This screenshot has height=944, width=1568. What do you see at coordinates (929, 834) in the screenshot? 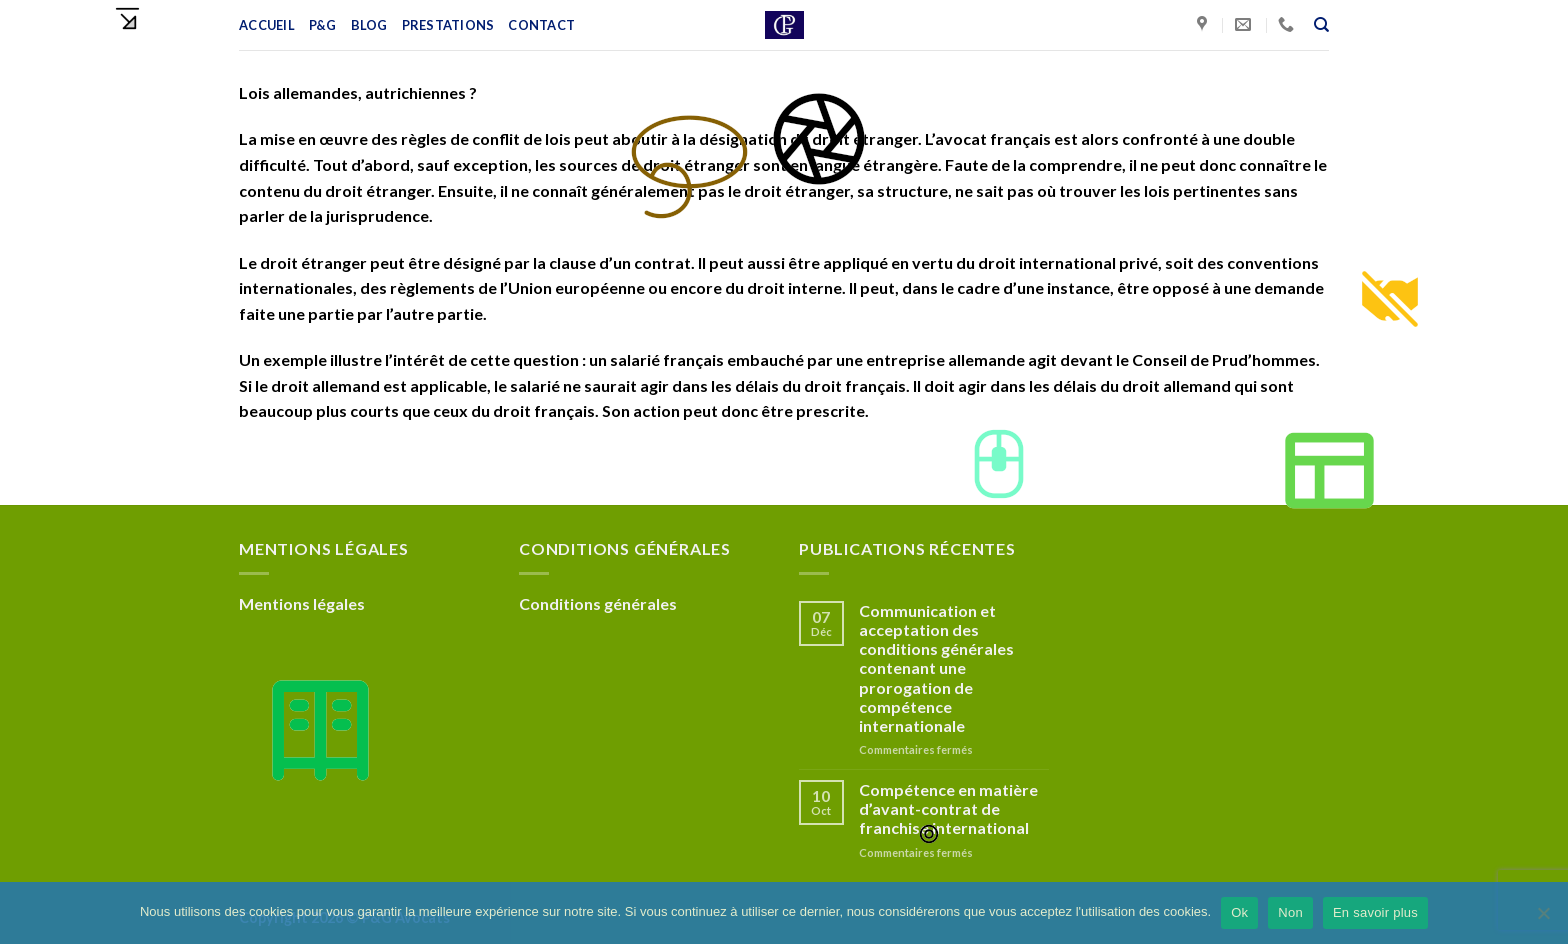
I see `select a single option from a list` at bounding box center [929, 834].